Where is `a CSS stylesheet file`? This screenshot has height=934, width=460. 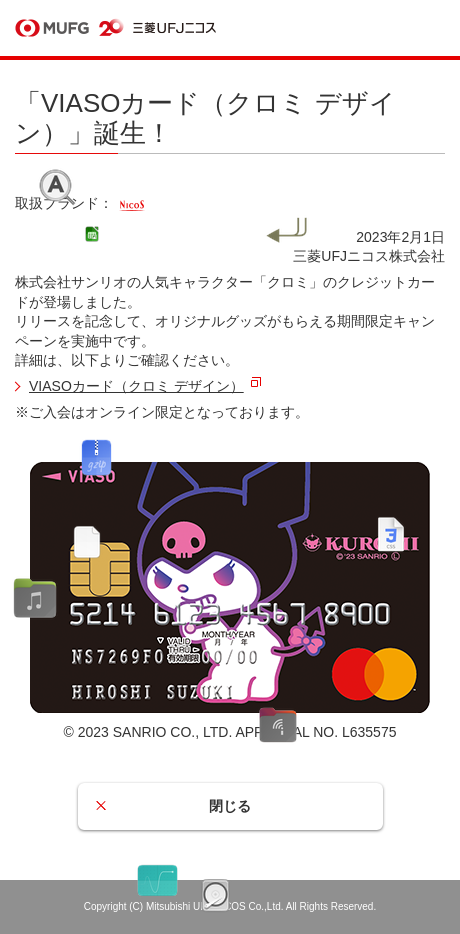 a CSS stylesheet file is located at coordinates (391, 535).